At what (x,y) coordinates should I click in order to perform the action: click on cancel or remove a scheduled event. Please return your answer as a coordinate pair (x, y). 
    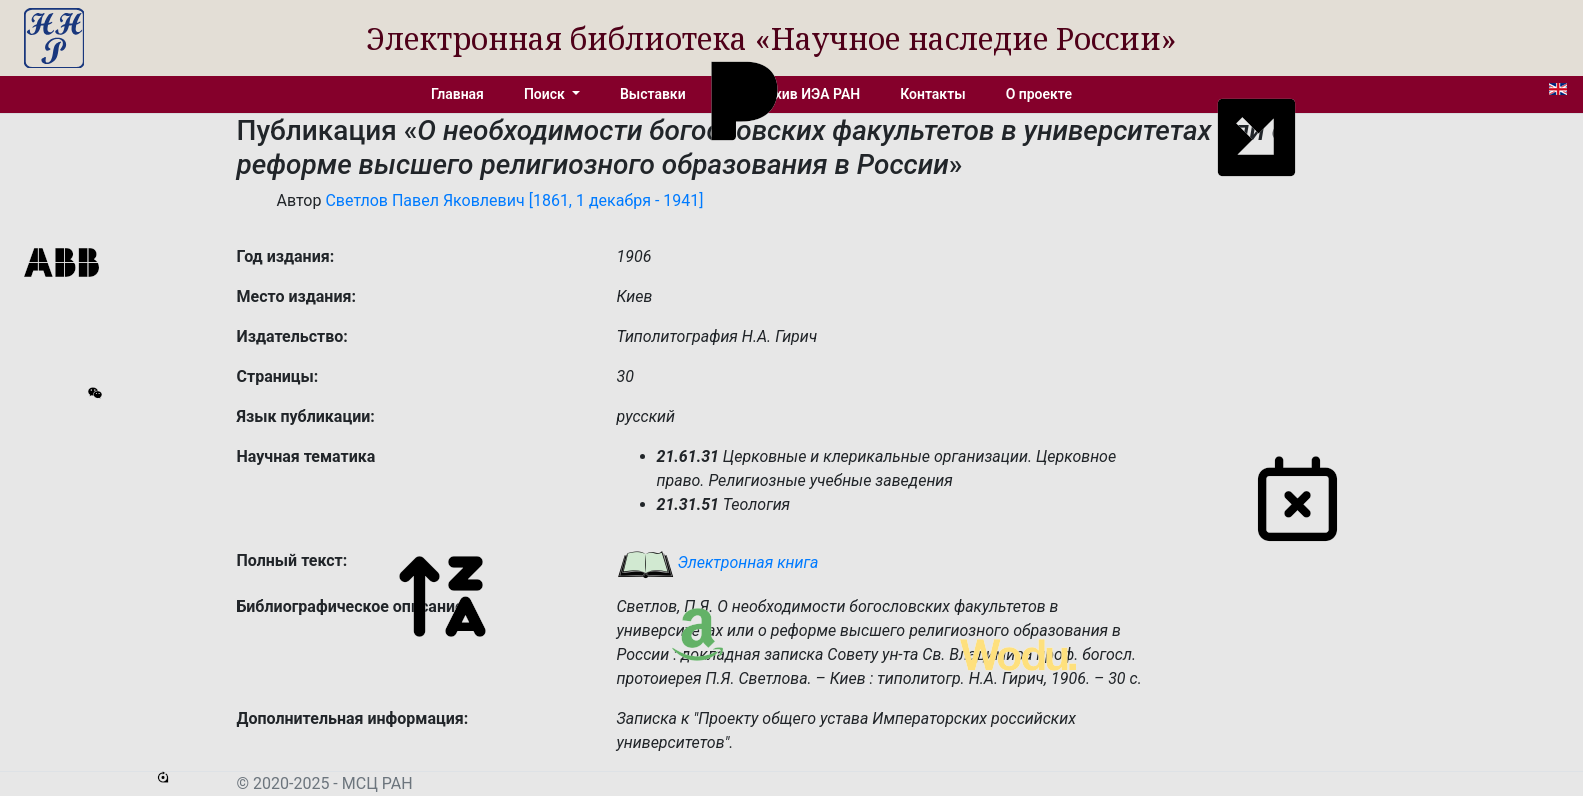
    Looking at the image, I should click on (1297, 501).